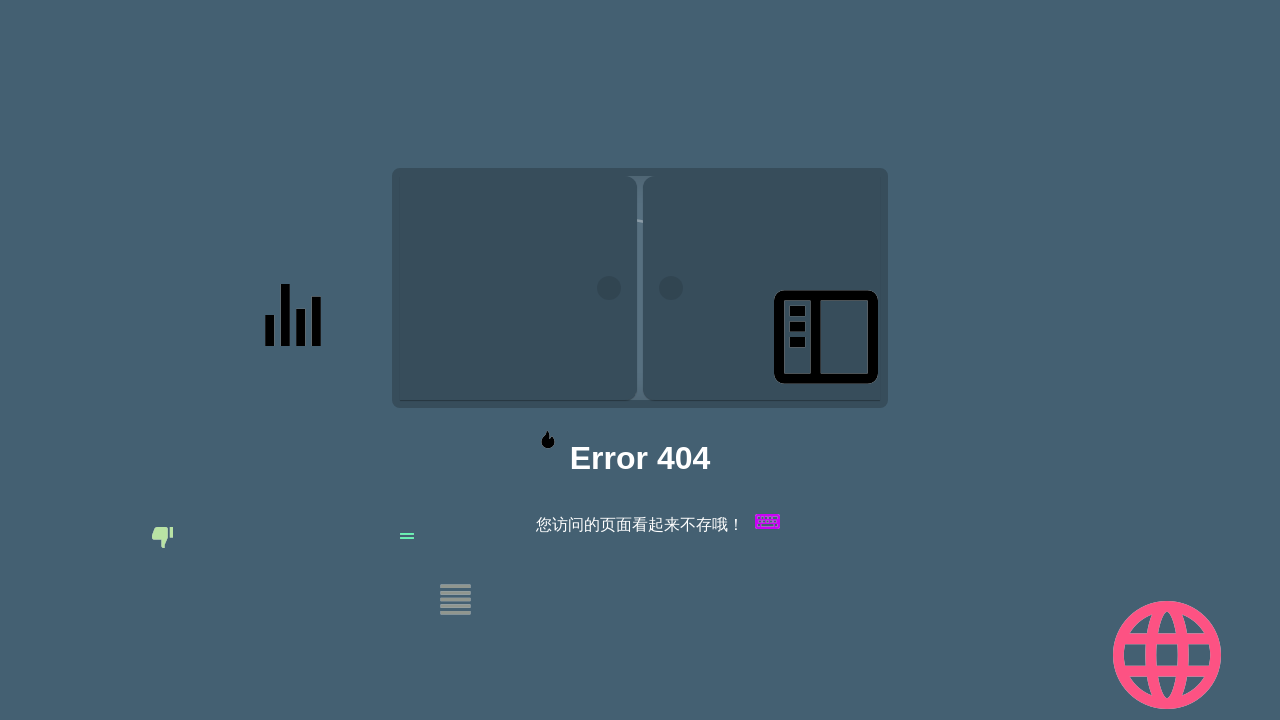  What do you see at coordinates (407, 536) in the screenshot?
I see `reorder or rearrange list items` at bounding box center [407, 536].